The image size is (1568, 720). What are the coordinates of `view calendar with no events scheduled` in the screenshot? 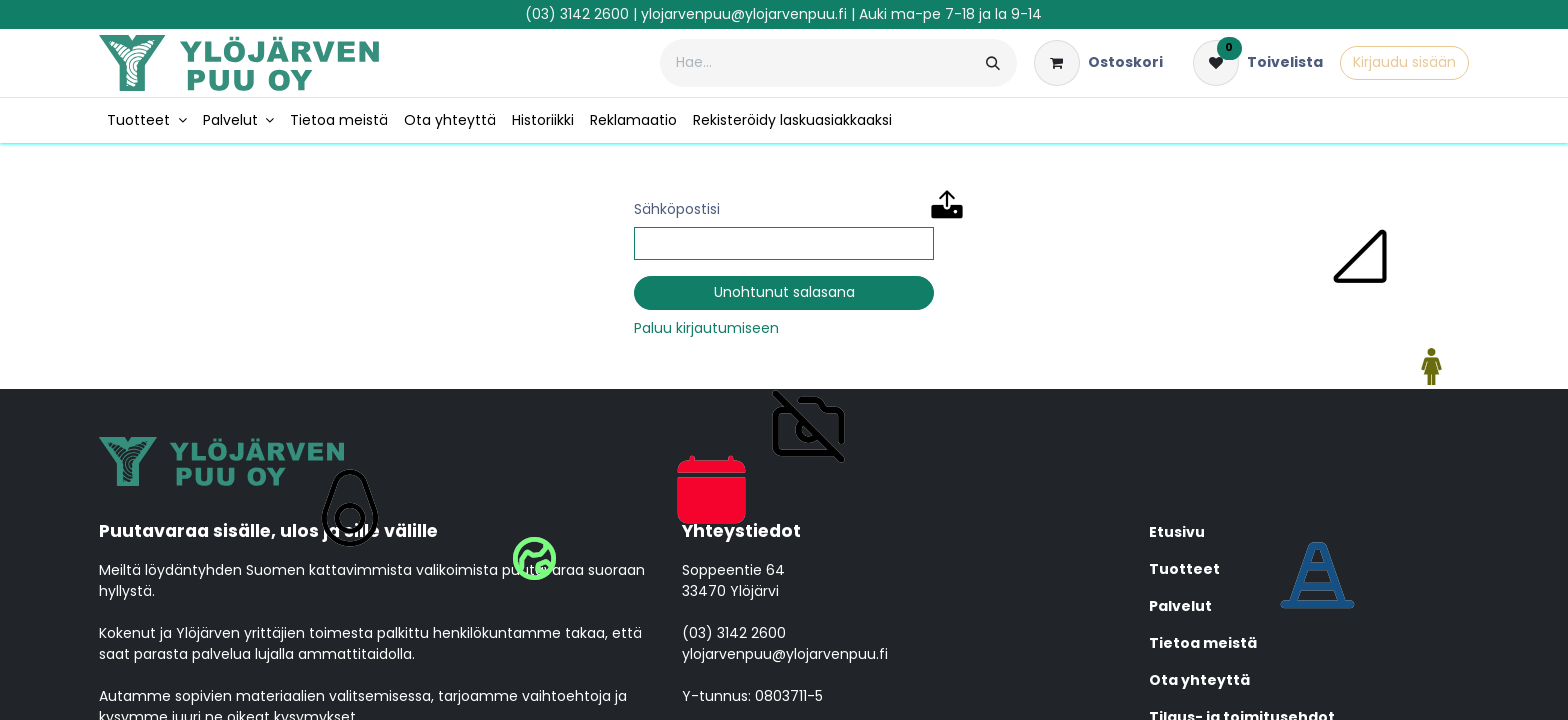 It's located at (711, 489).